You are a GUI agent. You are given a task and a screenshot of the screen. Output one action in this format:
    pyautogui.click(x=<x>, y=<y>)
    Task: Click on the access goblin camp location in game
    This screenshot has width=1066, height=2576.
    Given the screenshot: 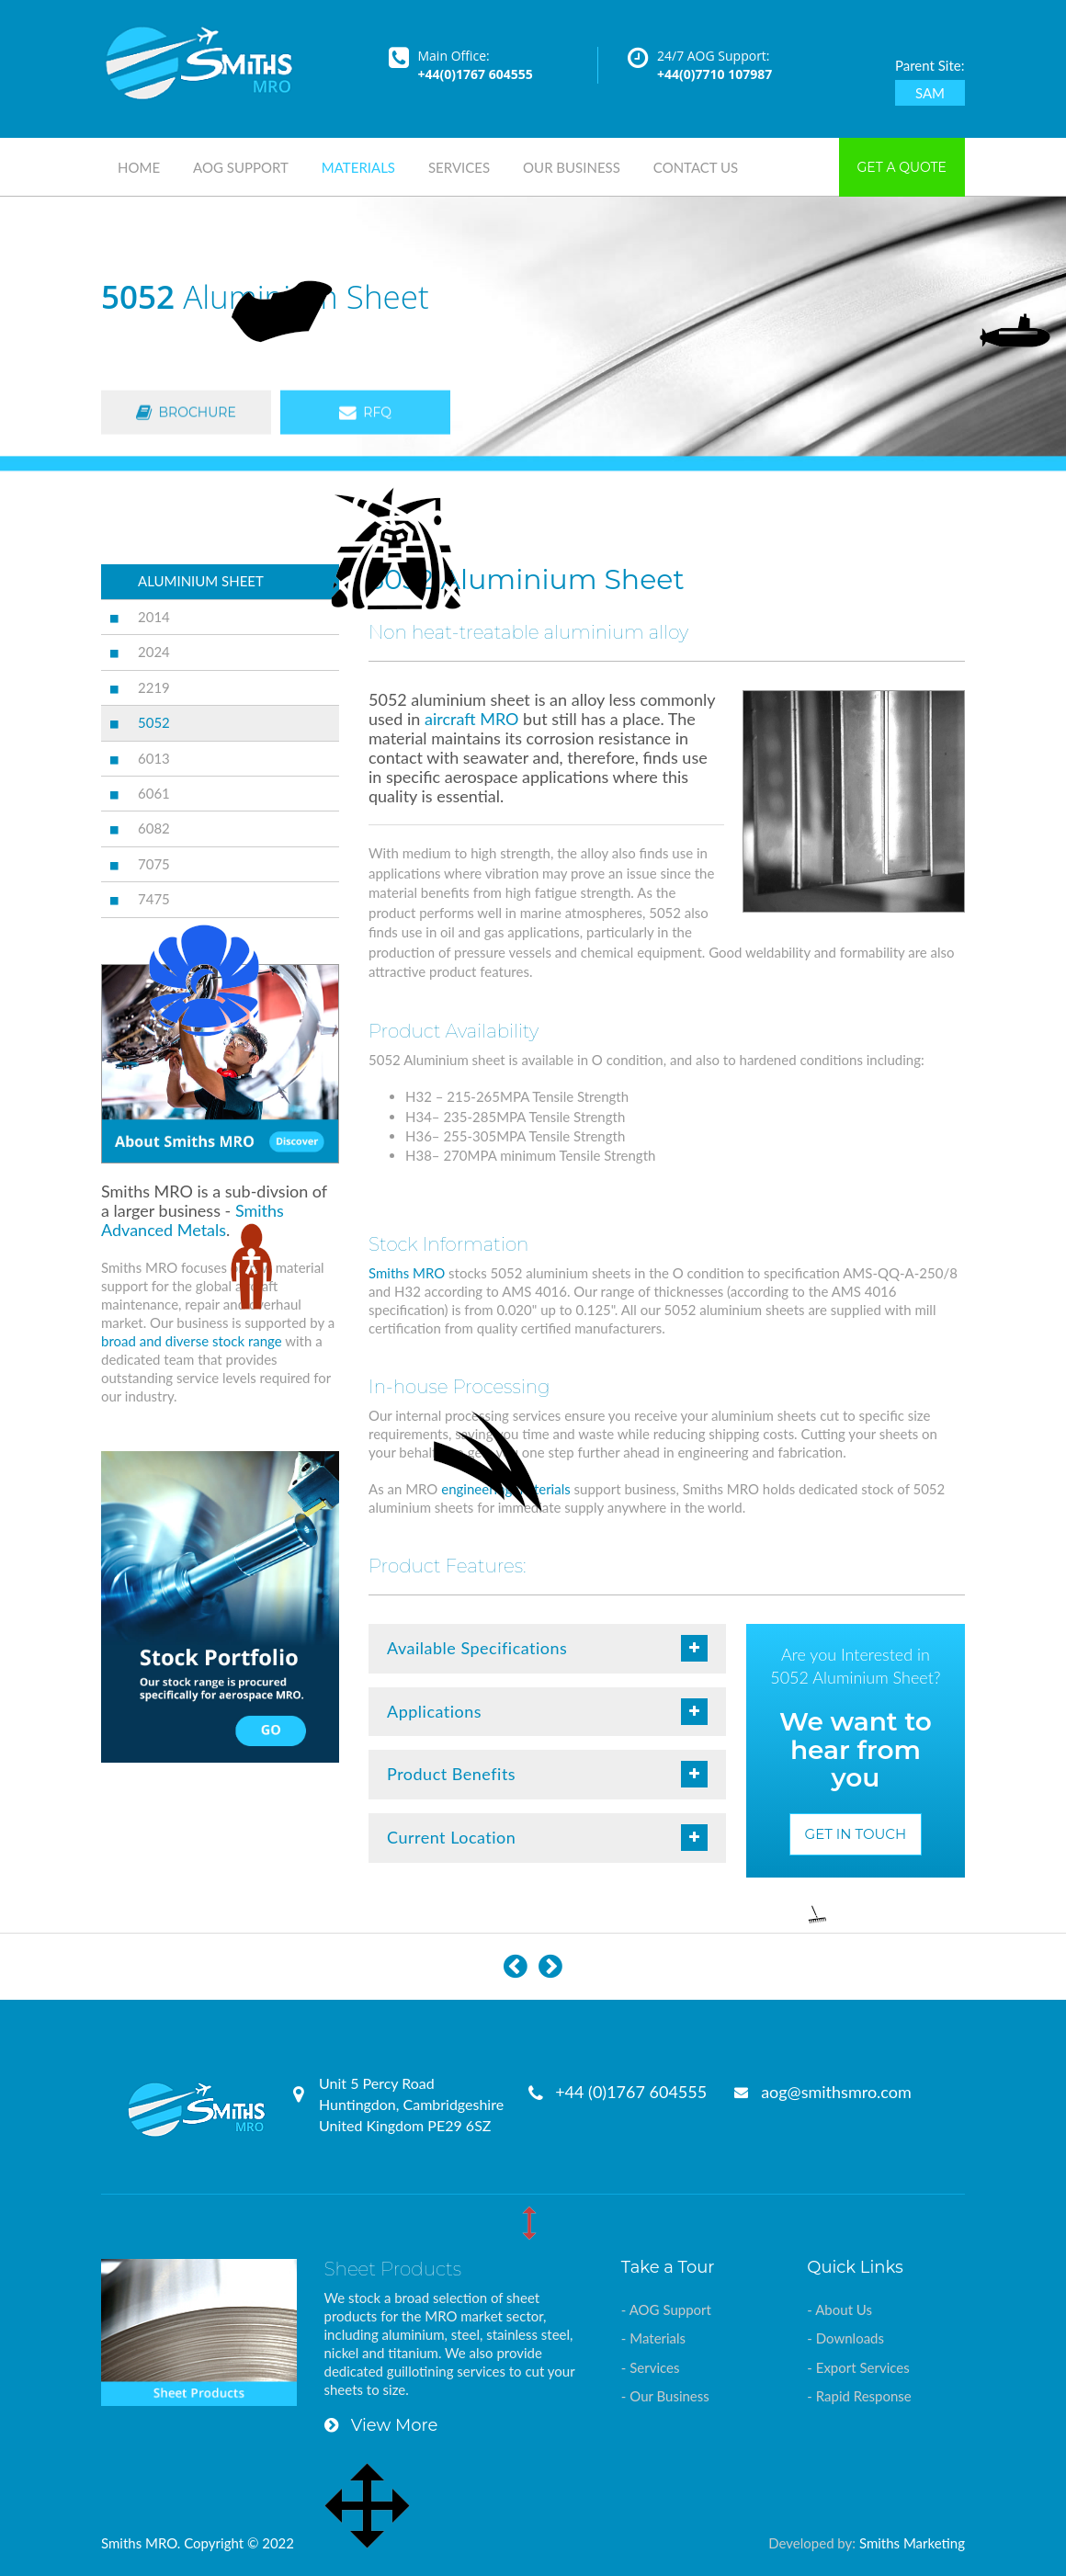 What is the action you would take?
    pyautogui.click(x=394, y=544)
    